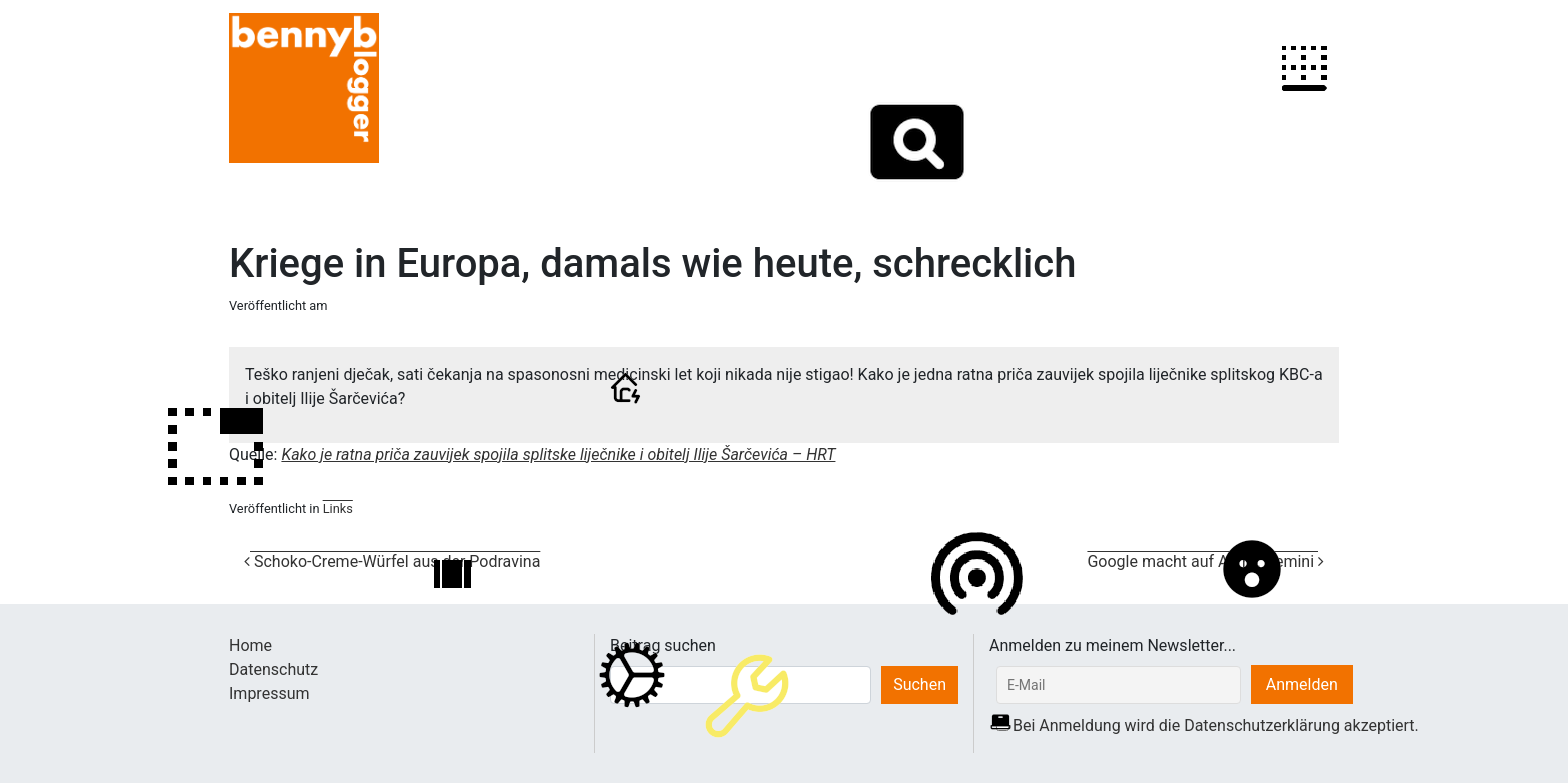  I want to click on apply bottom border to selected cells, so click(1304, 68).